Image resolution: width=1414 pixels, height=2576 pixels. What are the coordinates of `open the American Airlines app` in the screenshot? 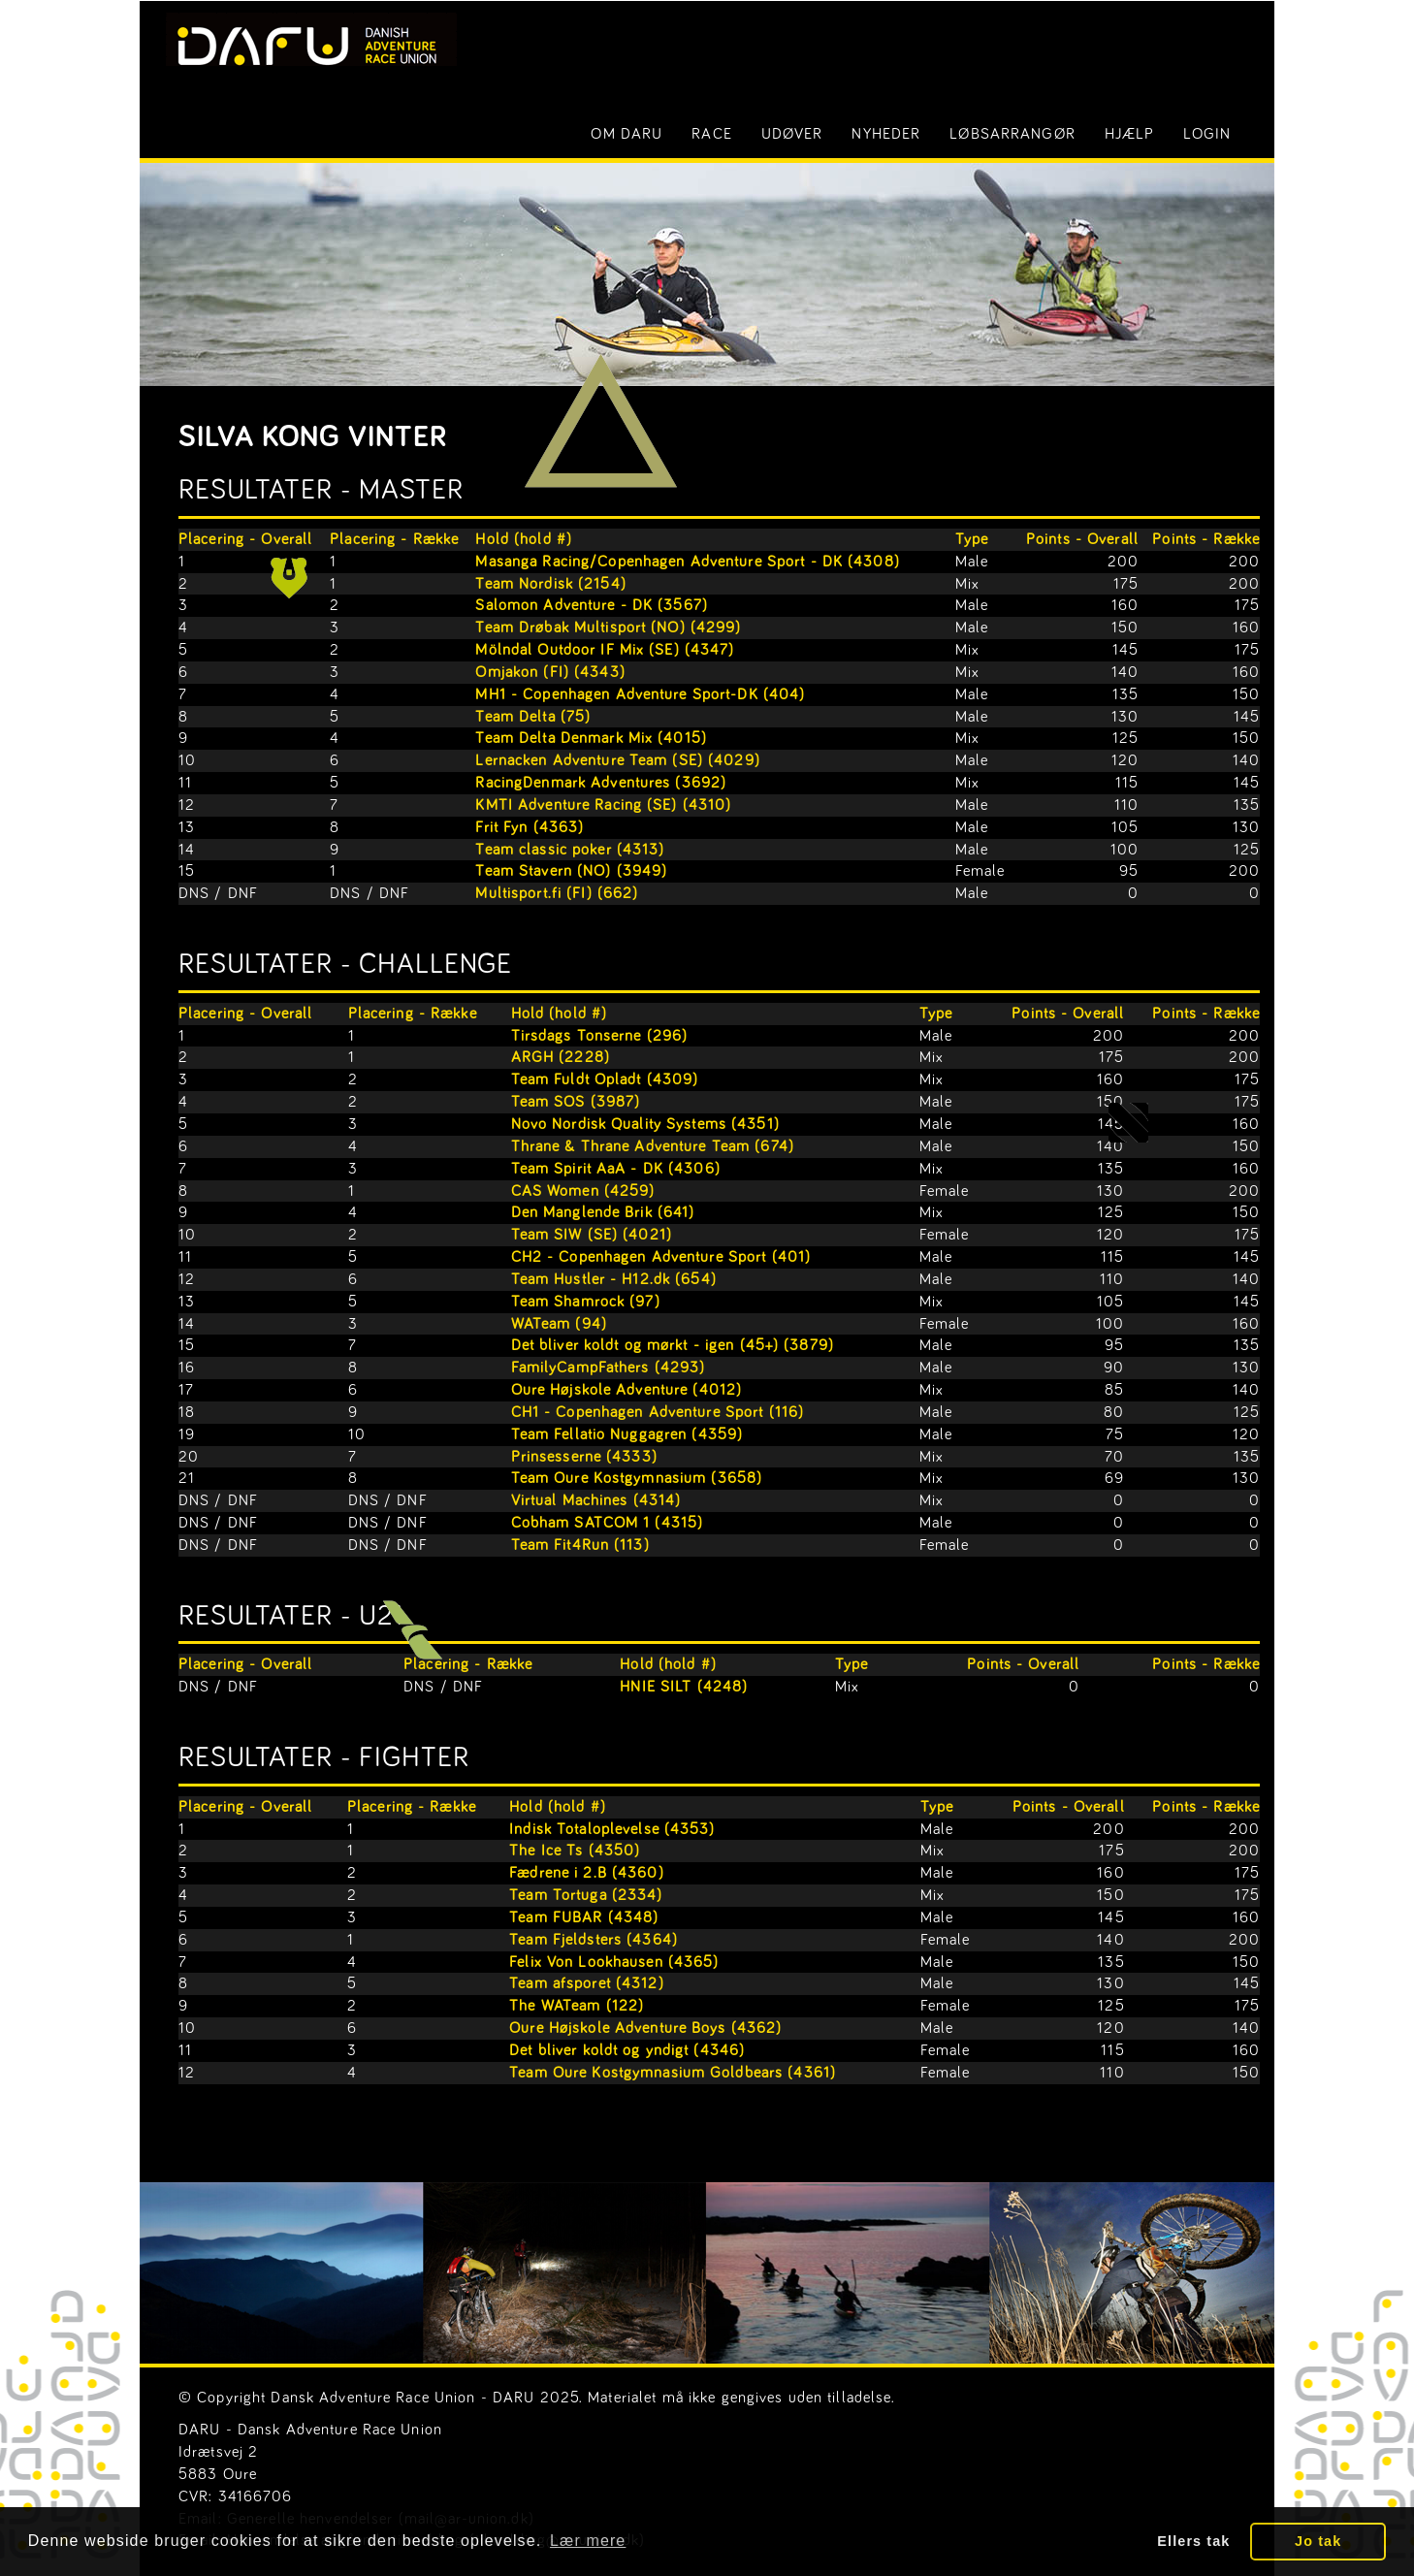 It's located at (412, 1629).